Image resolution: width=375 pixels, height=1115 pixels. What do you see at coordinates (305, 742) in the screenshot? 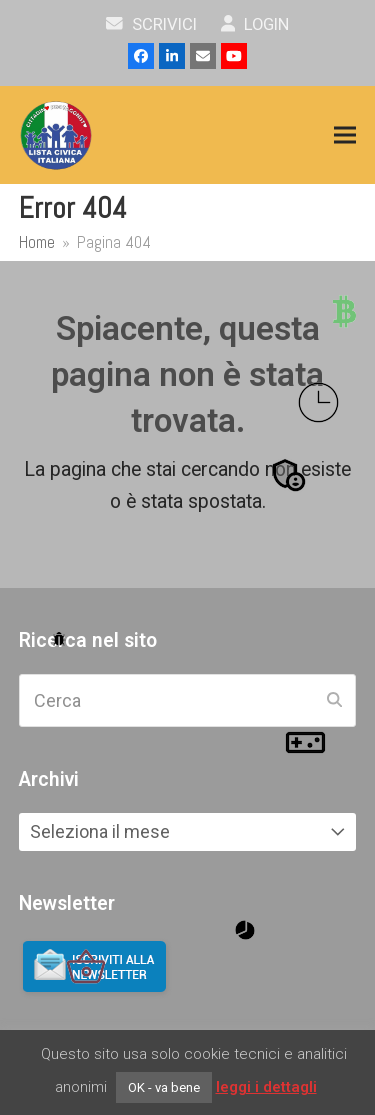
I see `access games or gaming features` at bounding box center [305, 742].